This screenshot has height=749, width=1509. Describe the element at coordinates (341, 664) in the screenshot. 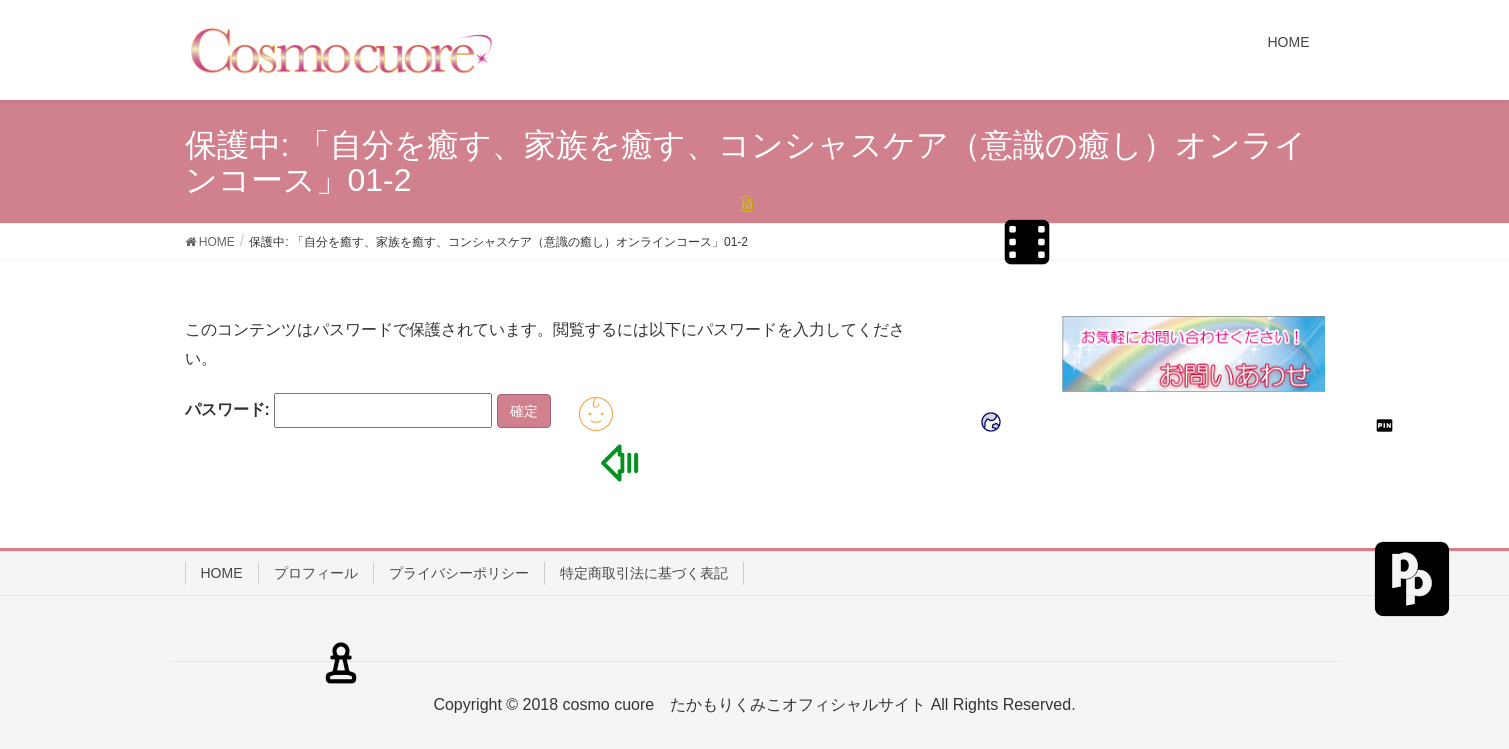

I see `play chess or board games` at that location.